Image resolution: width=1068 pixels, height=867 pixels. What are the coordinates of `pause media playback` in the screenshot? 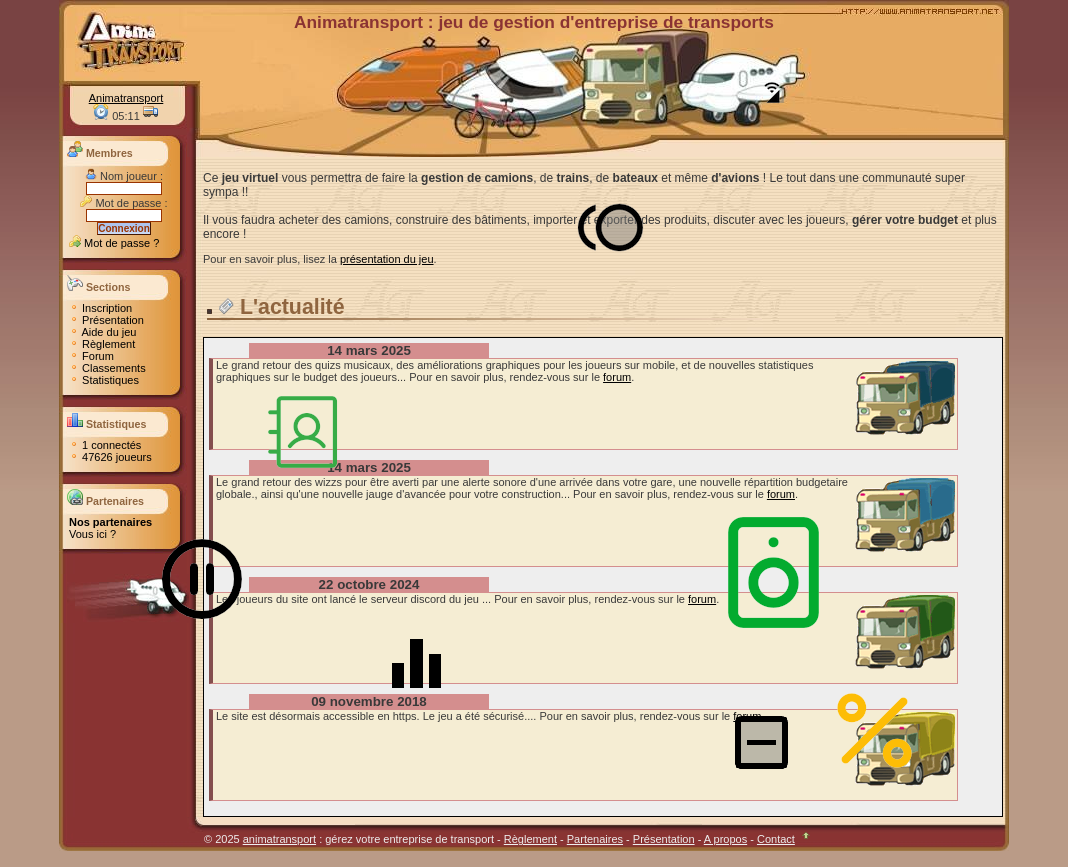 It's located at (202, 579).